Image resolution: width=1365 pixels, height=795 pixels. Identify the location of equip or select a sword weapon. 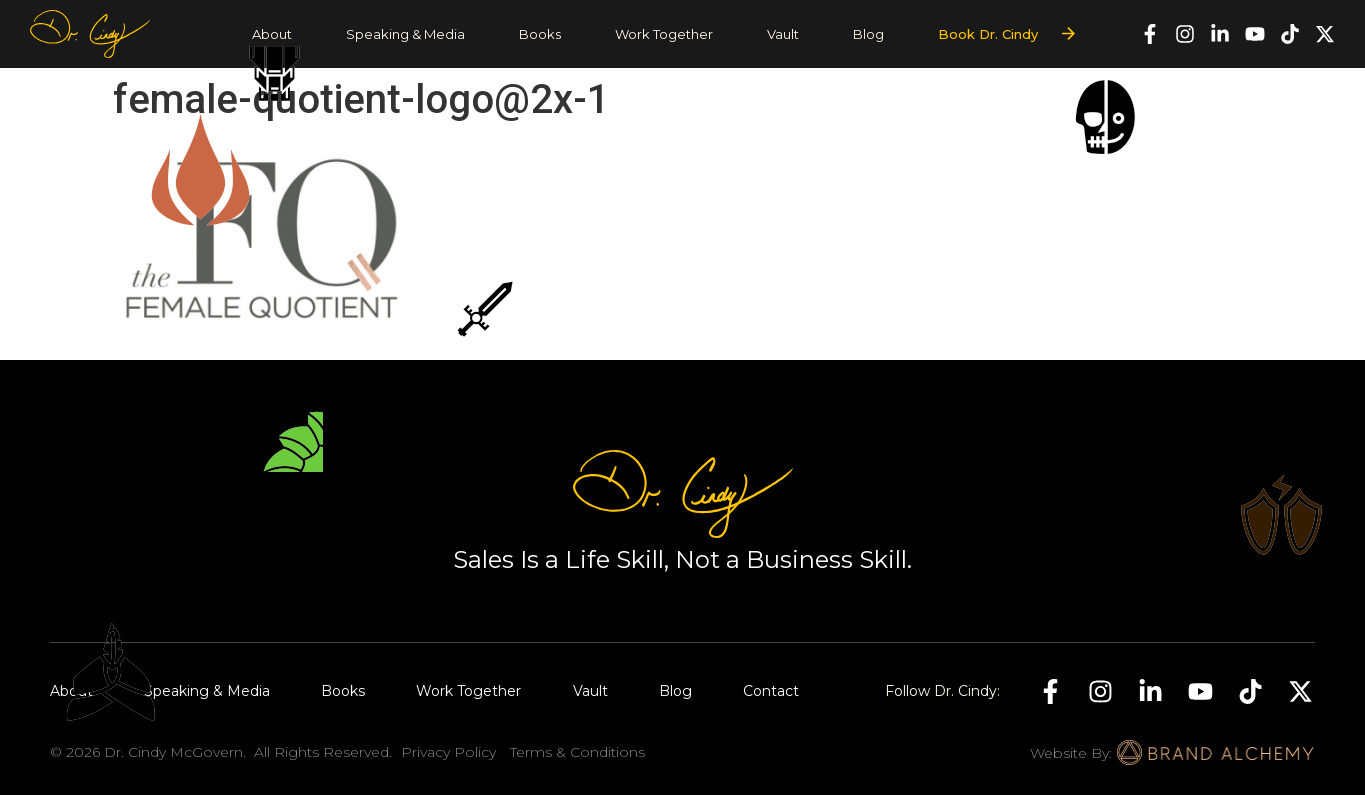
(485, 309).